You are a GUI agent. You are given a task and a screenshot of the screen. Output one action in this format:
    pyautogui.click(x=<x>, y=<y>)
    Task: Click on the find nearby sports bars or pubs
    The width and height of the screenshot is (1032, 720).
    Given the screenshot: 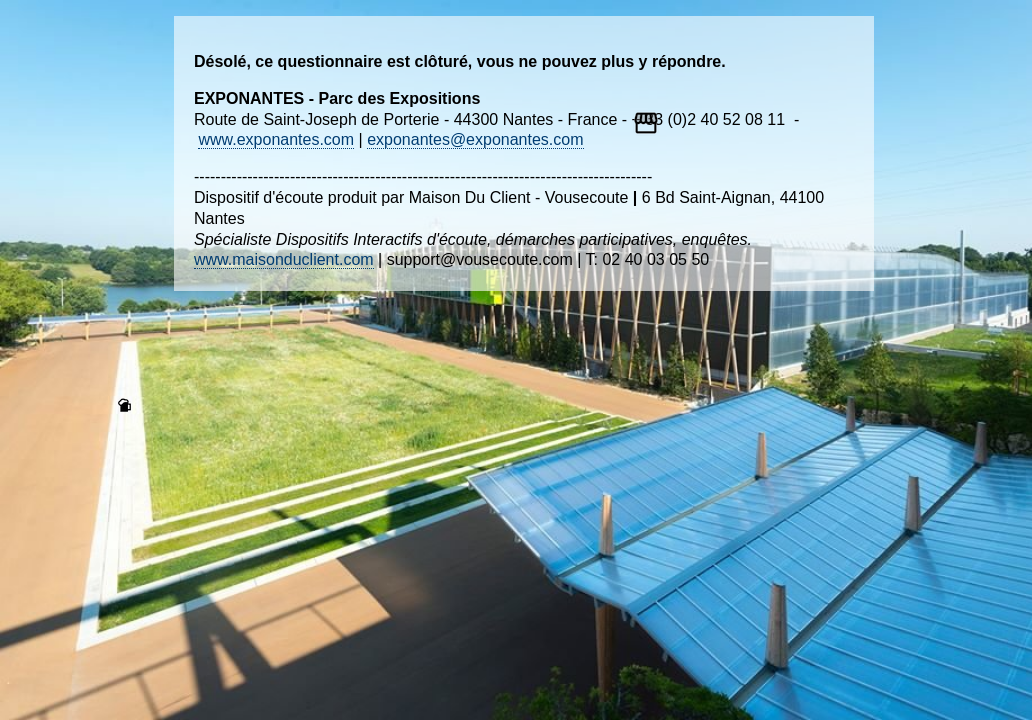 What is the action you would take?
    pyautogui.click(x=124, y=405)
    